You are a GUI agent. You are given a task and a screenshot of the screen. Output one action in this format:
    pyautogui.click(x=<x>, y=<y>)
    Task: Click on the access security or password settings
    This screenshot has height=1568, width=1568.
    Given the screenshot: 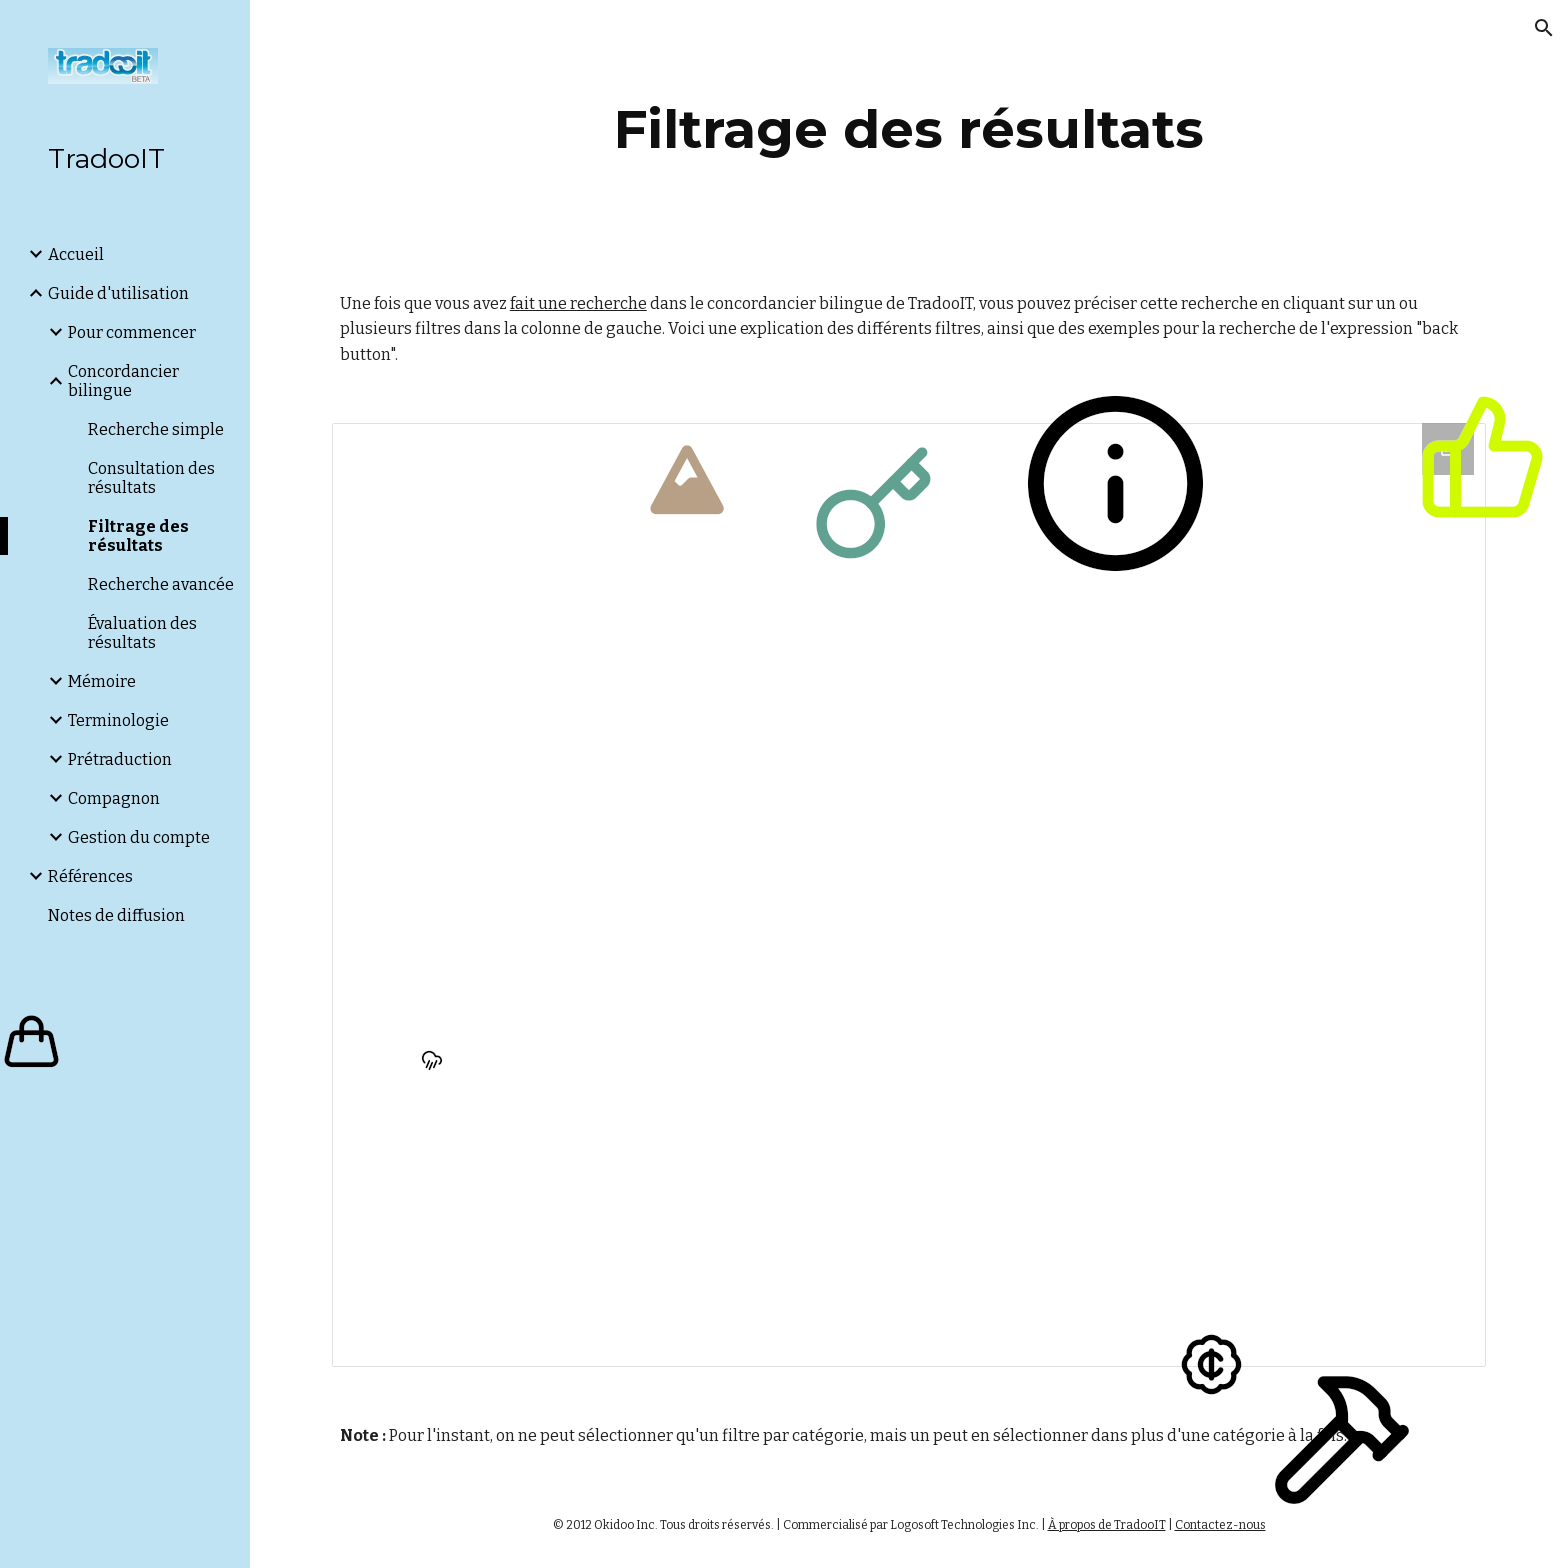 What is the action you would take?
    pyautogui.click(x=874, y=505)
    